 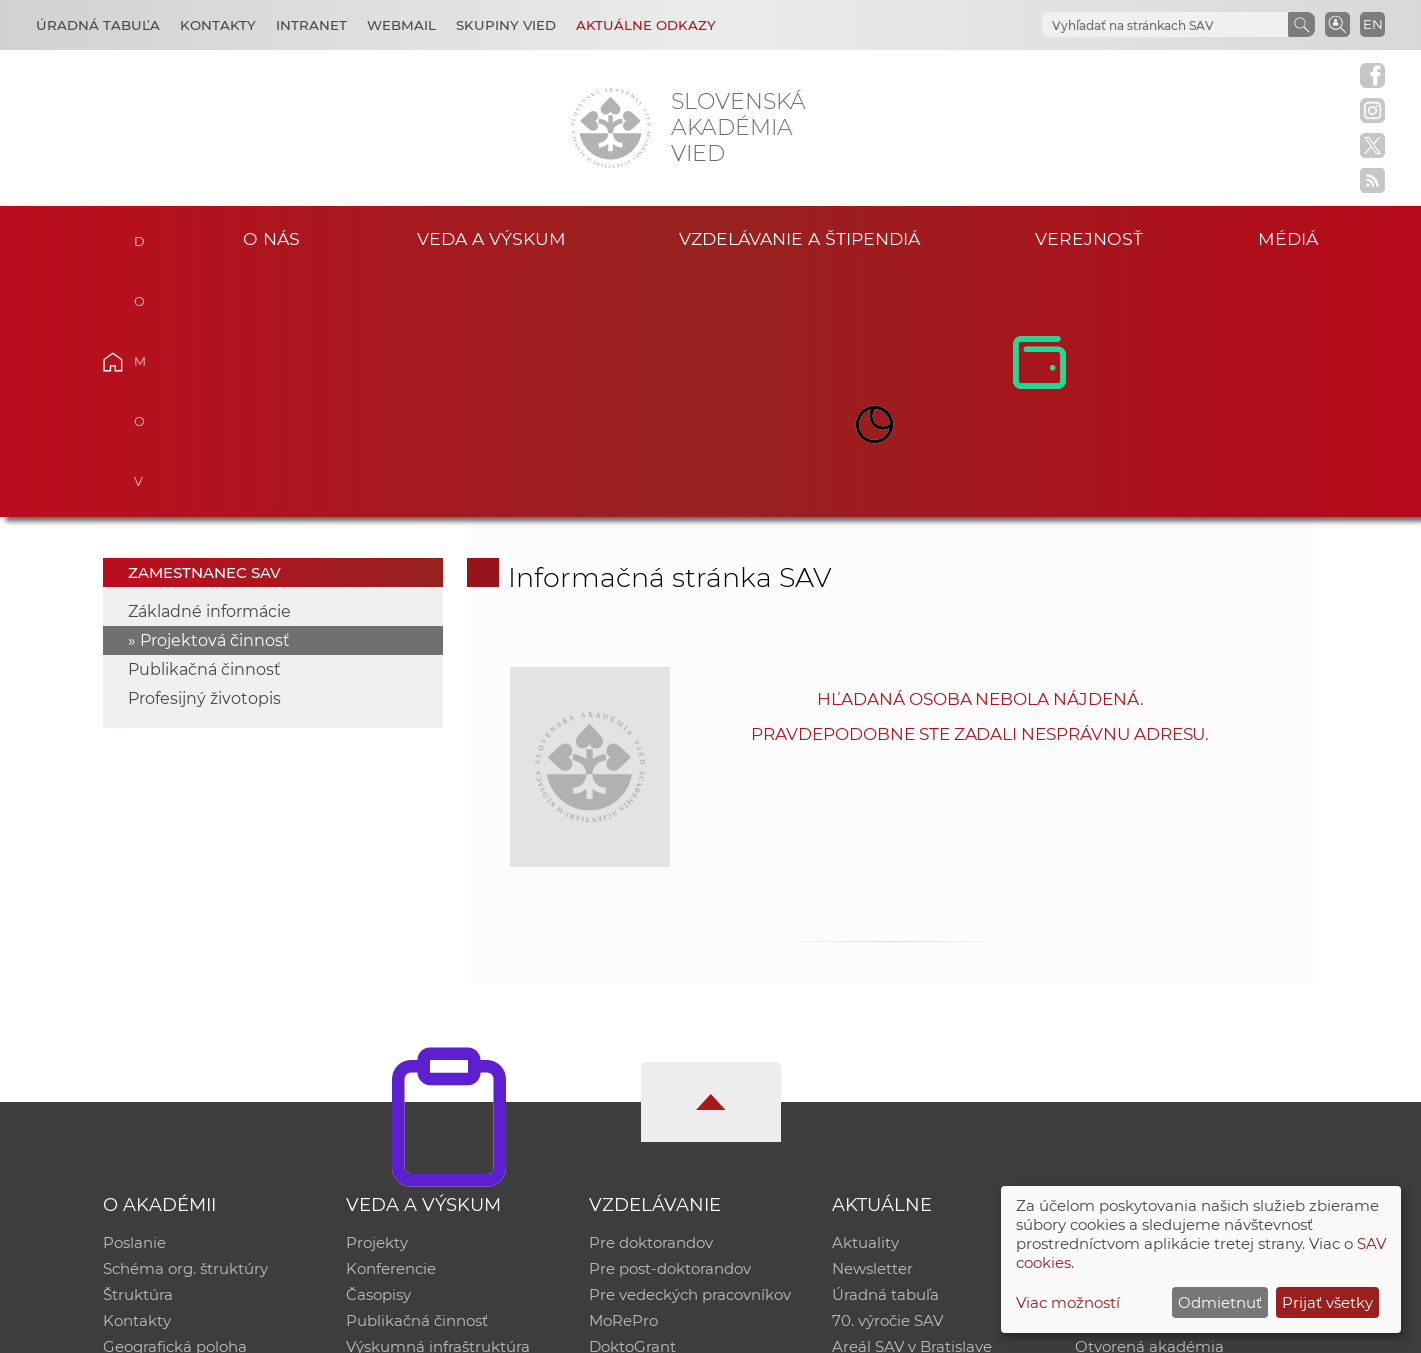 What do you see at coordinates (449, 1117) in the screenshot?
I see `copy content to clipboard` at bounding box center [449, 1117].